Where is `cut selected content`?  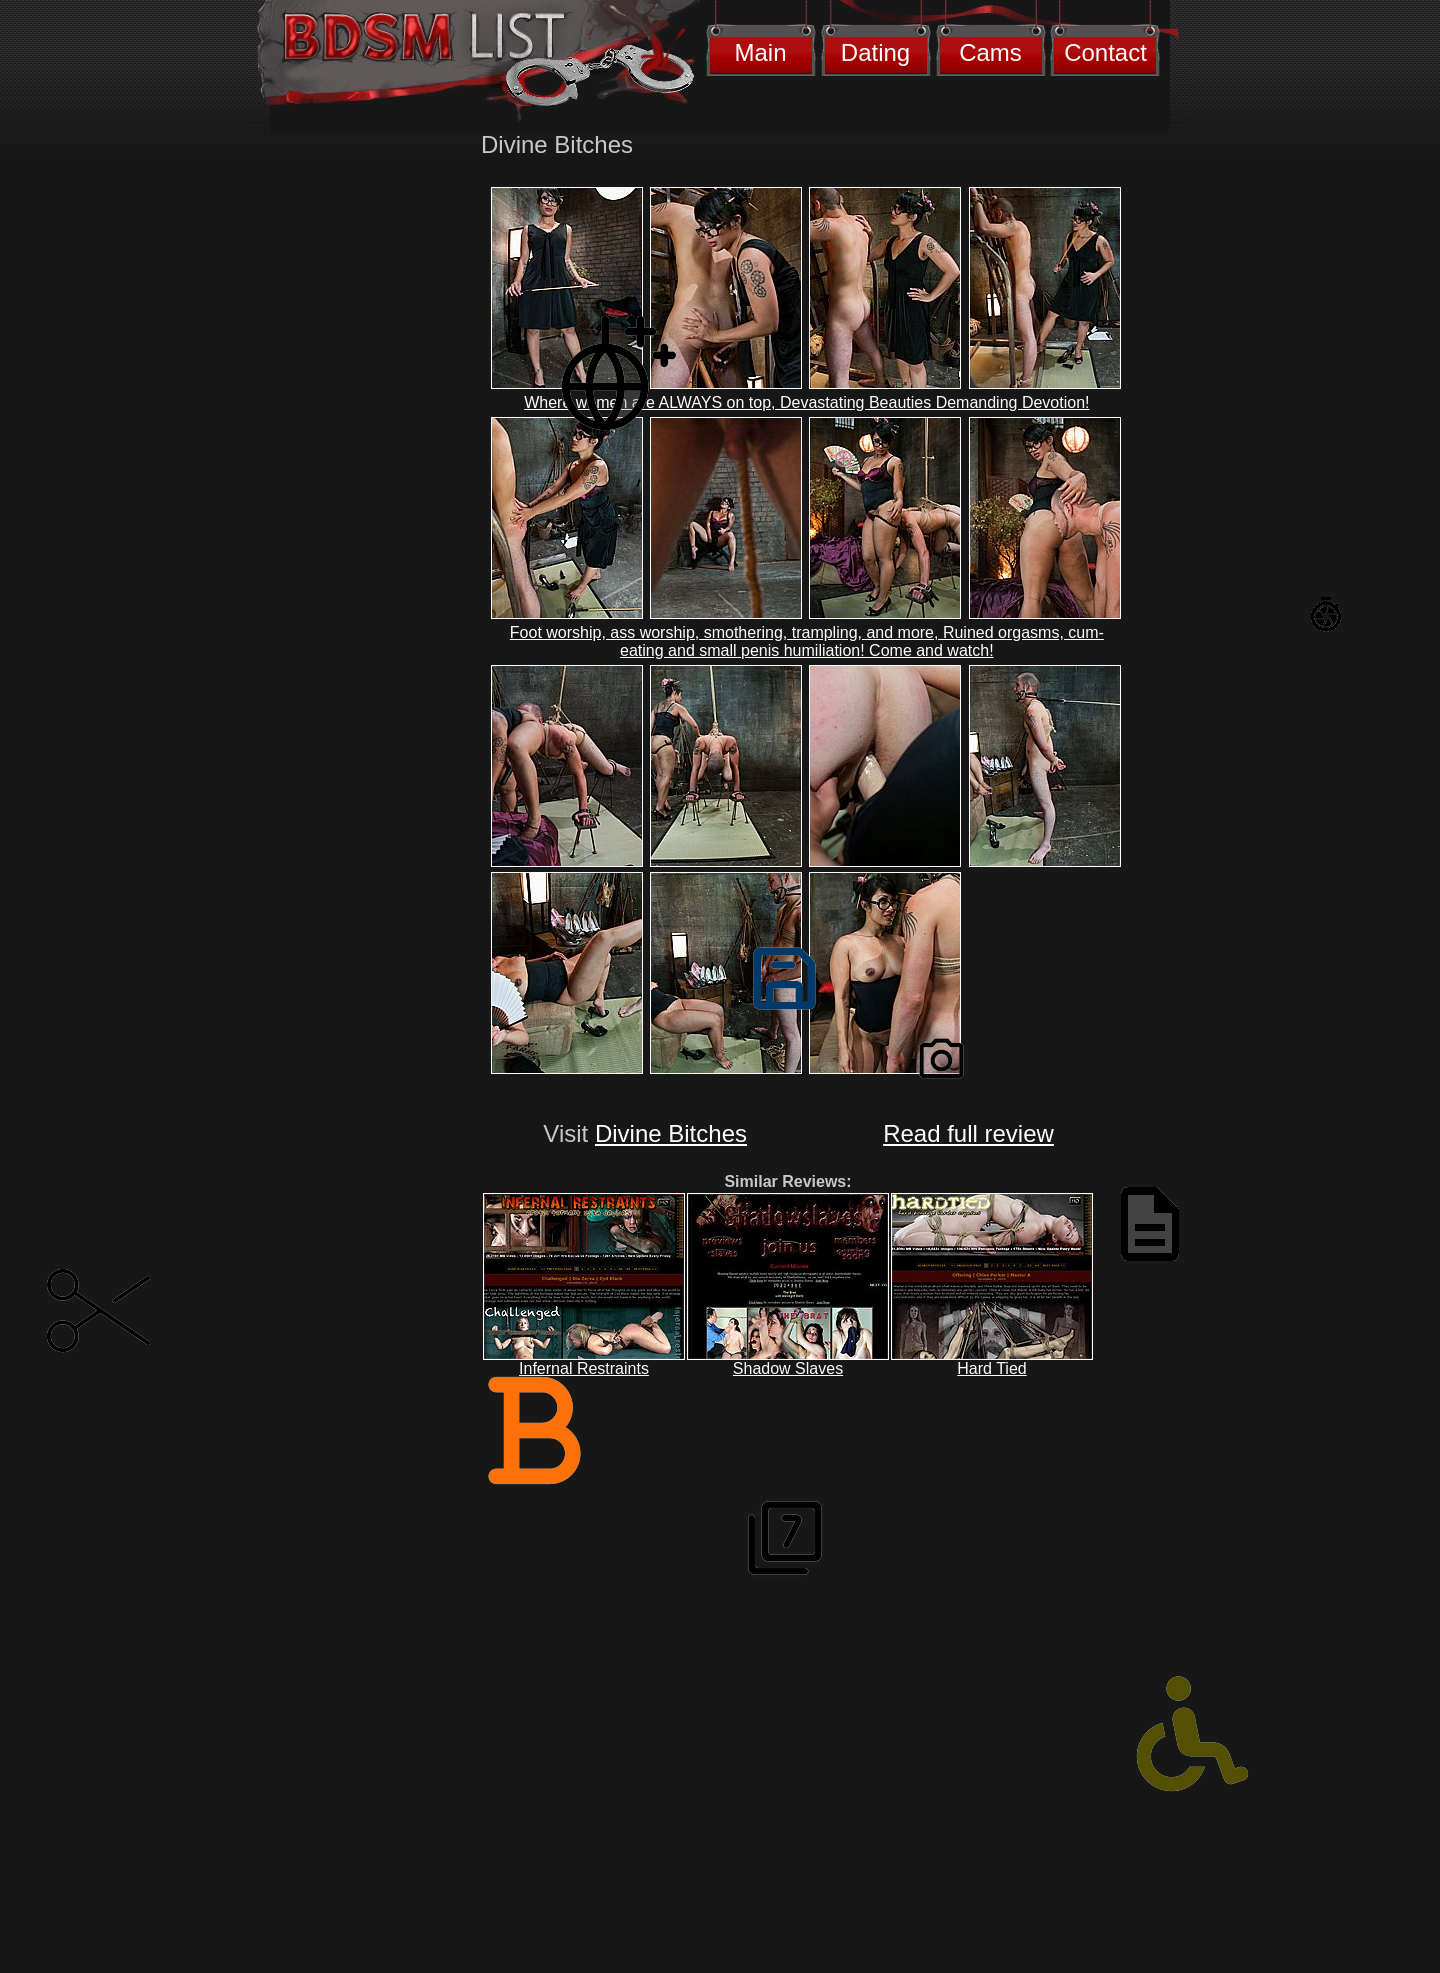
cut selected content is located at coordinates (96, 1310).